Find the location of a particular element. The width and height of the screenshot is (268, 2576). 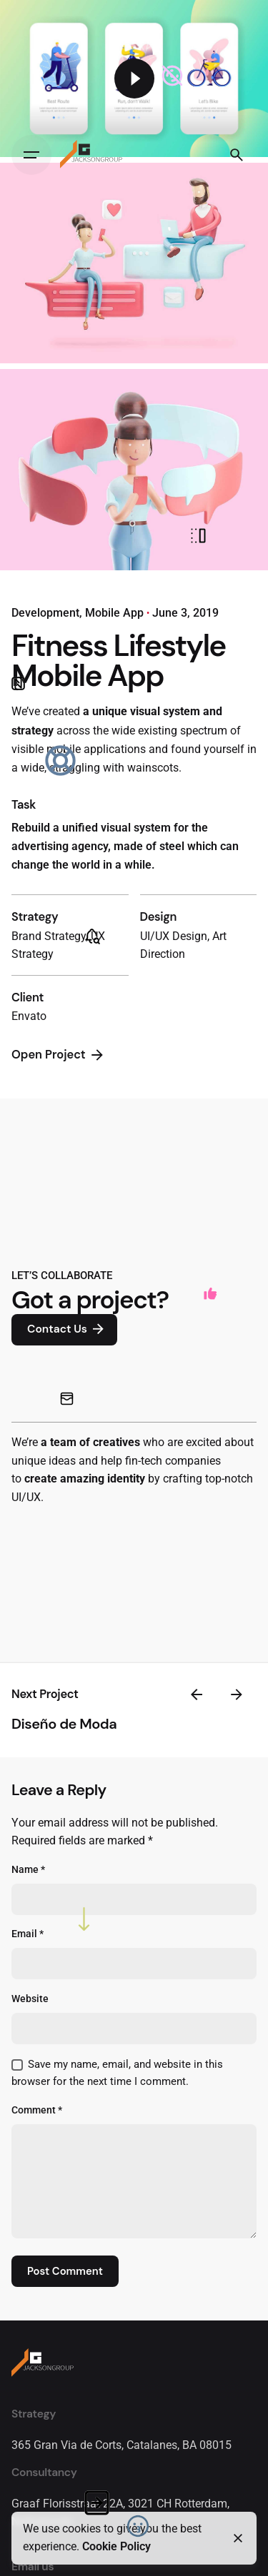

align content to the right is located at coordinates (198, 535).